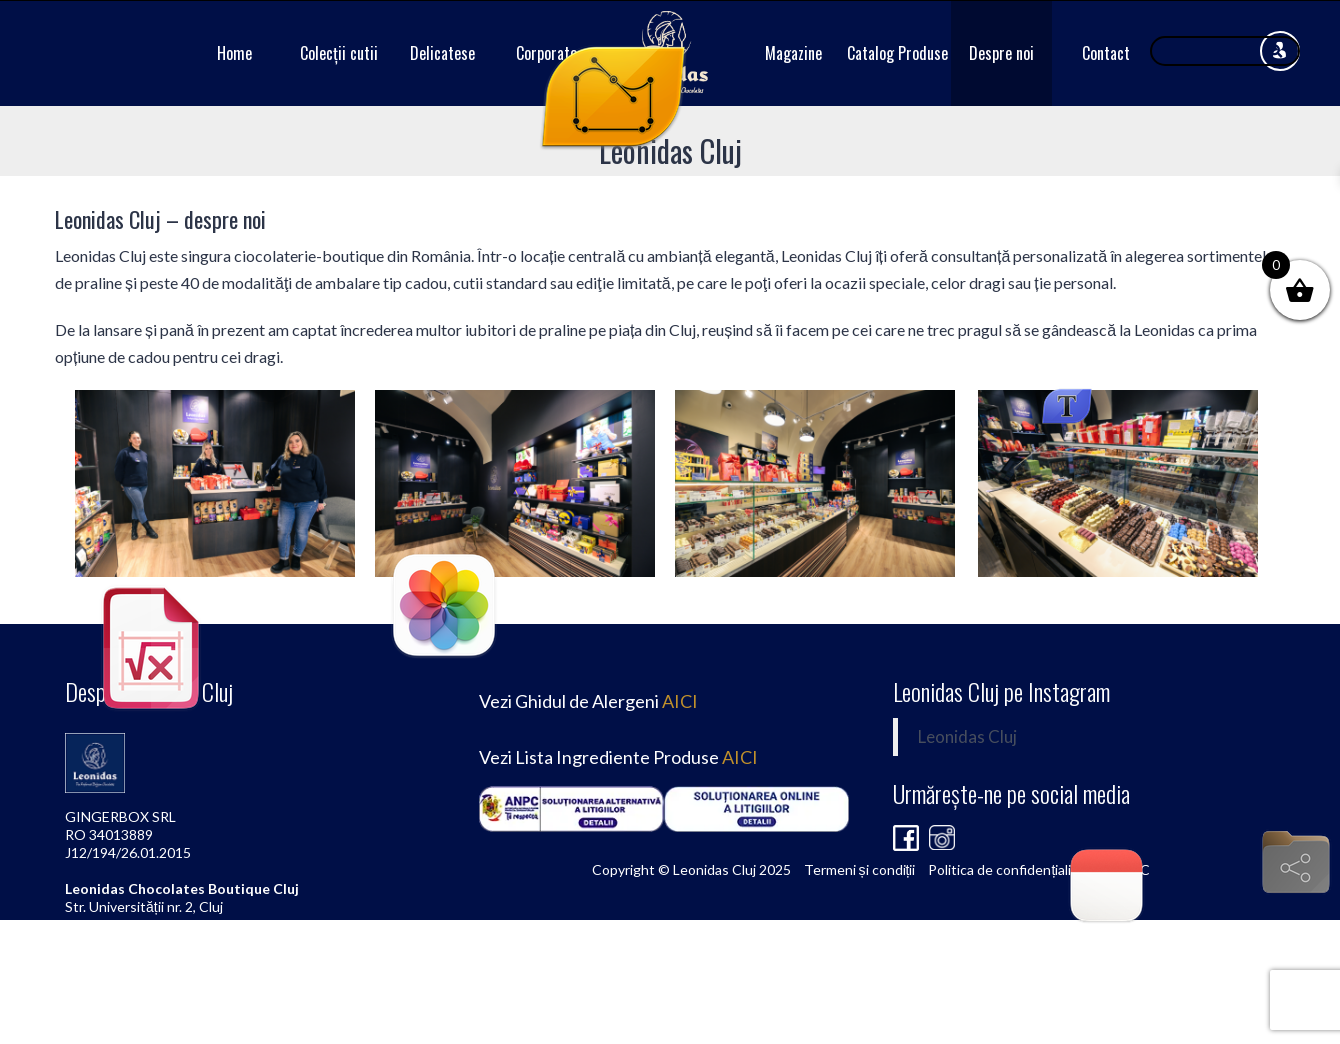 The height and width of the screenshot is (1044, 1340). I want to click on access text style library in iMovie, so click(1067, 406).